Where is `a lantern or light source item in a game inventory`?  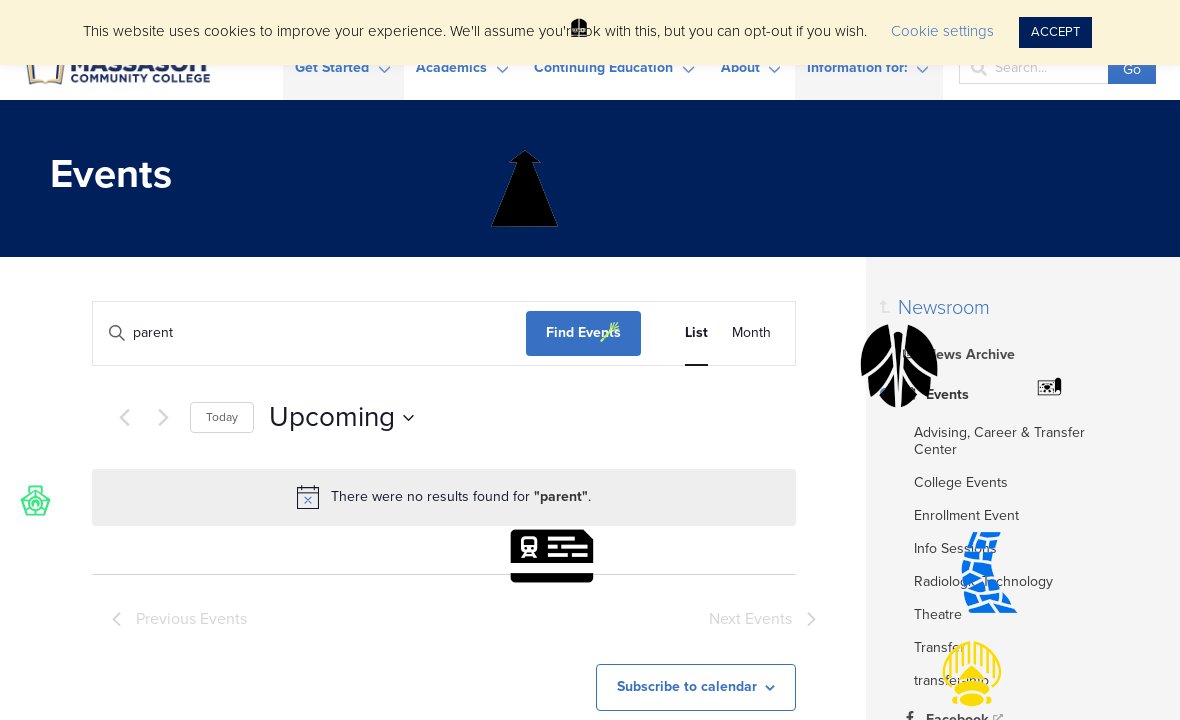 a lantern or light source item in a game inventory is located at coordinates (35, 500).